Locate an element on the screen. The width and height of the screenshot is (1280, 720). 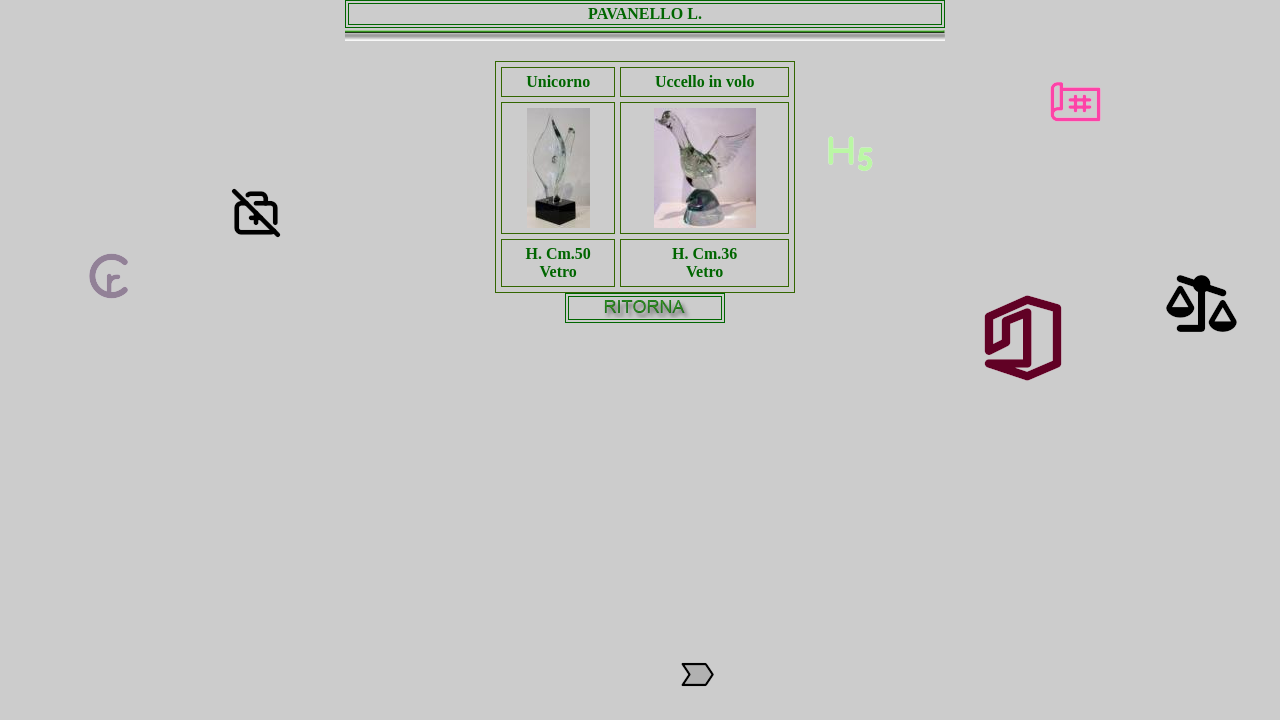
format text as heading level 5 is located at coordinates (848, 153).